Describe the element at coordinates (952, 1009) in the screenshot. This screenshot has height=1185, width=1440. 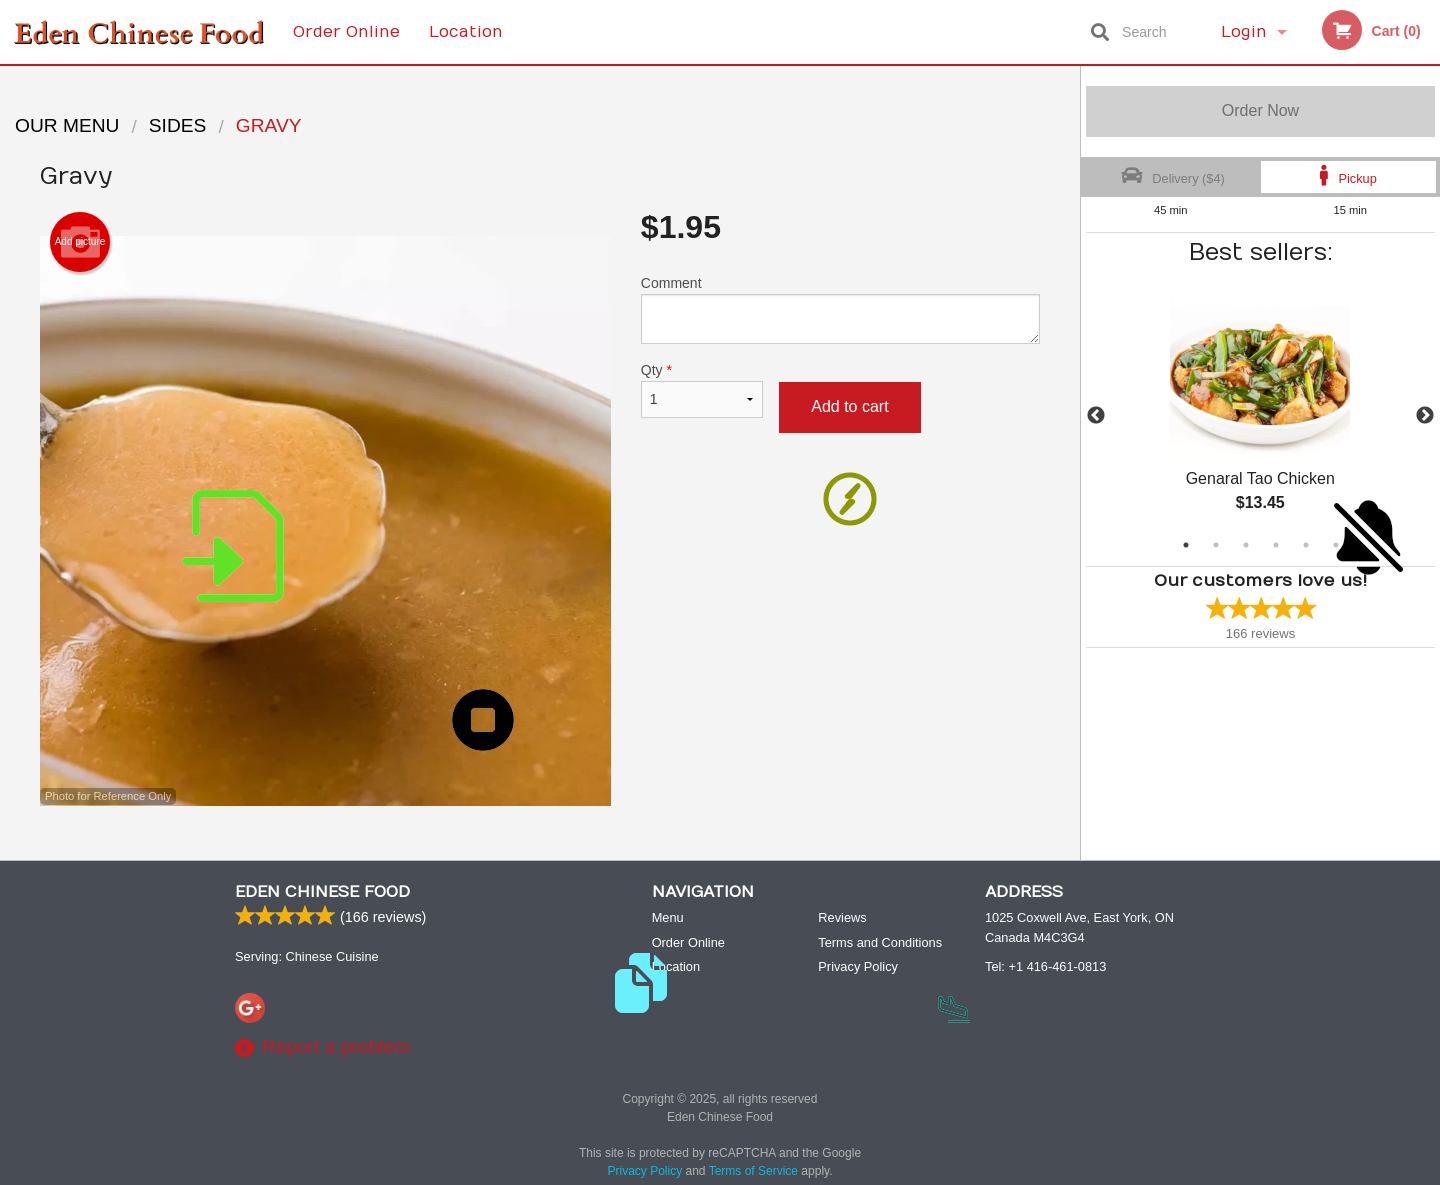
I see `indicates flight arrival or landing status` at that location.